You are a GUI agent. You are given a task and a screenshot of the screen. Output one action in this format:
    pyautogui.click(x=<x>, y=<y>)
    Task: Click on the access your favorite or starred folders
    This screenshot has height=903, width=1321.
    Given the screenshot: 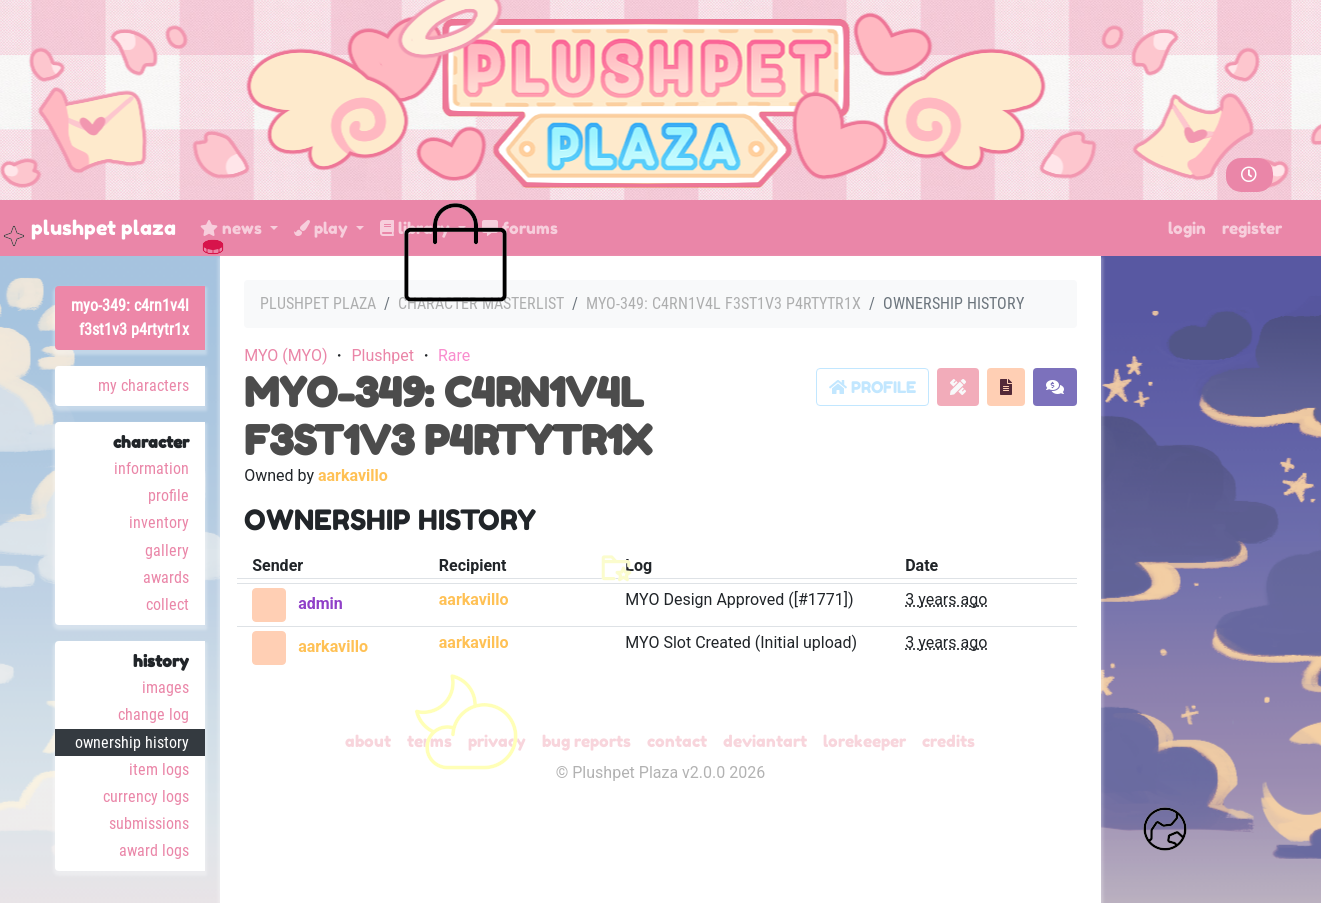 What is the action you would take?
    pyautogui.click(x=616, y=568)
    